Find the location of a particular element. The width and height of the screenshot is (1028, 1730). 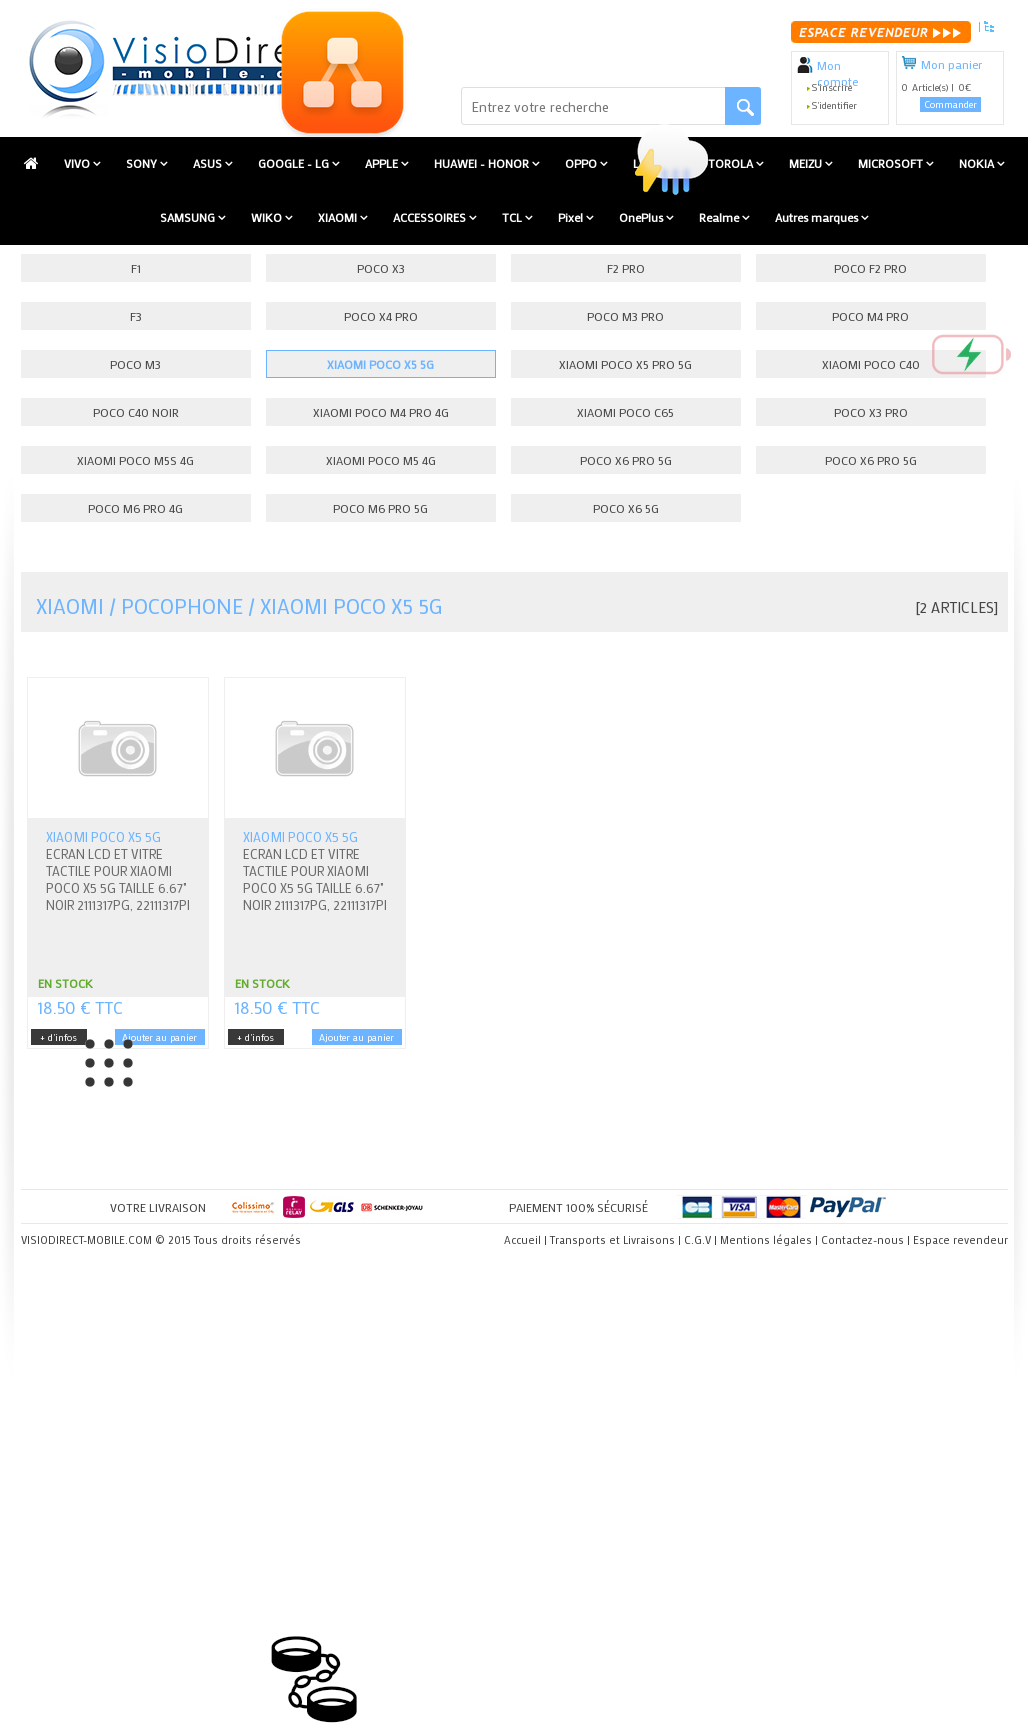

indicates a prisoner or captive character status is located at coordinates (314, 1679).